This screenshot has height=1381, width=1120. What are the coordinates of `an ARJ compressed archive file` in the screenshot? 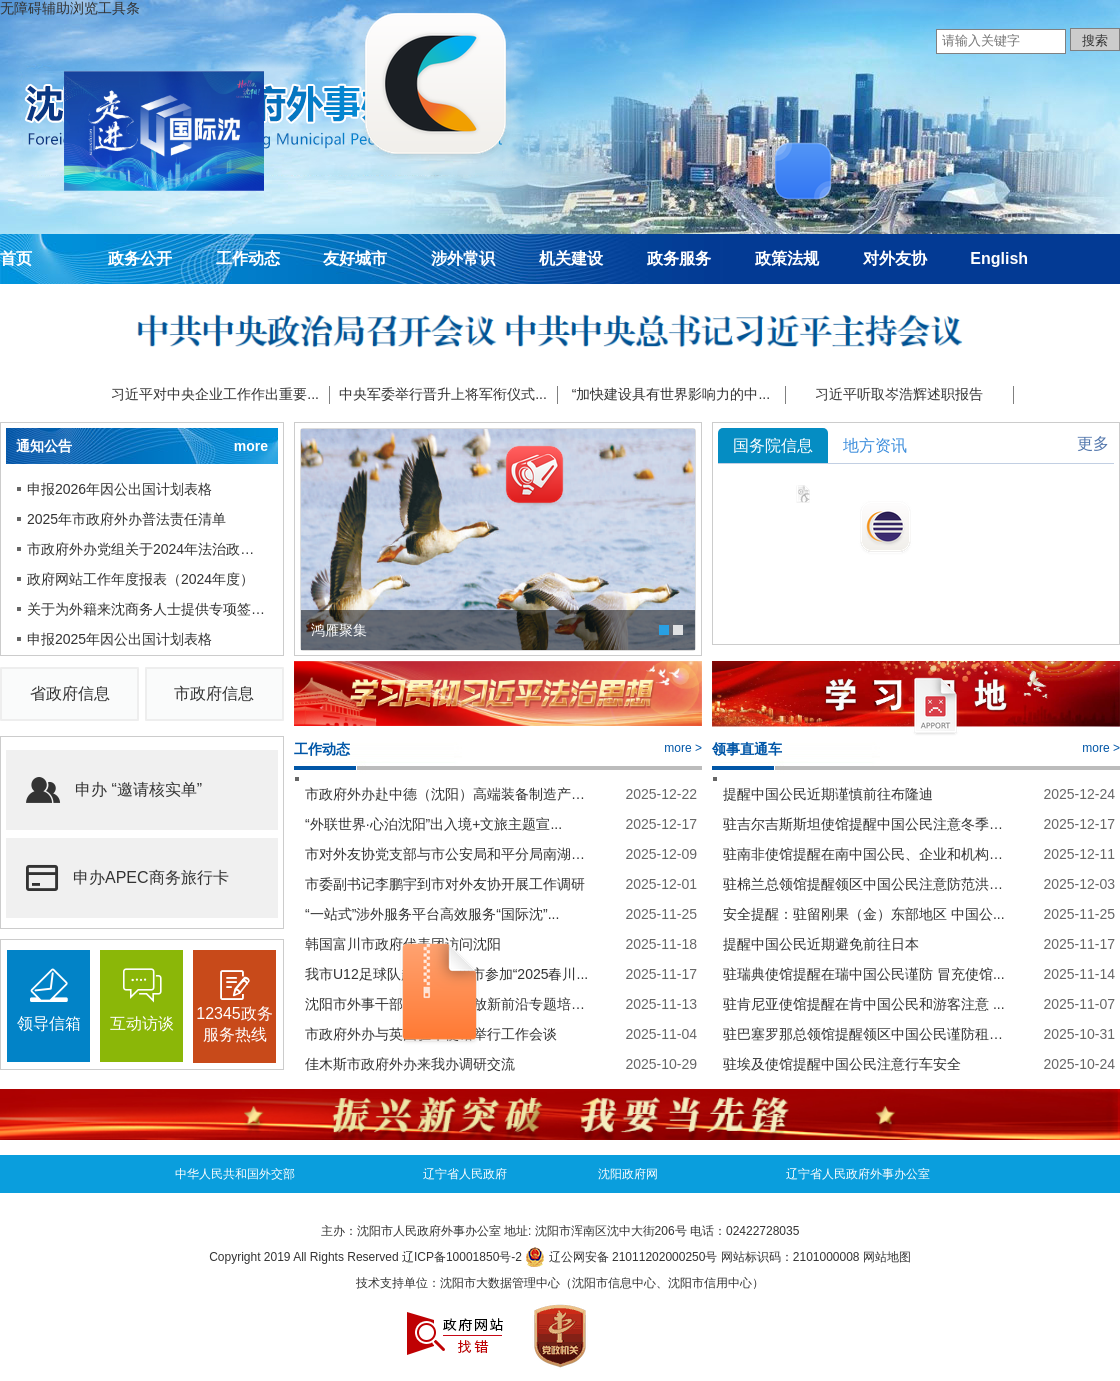 It's located at (439, 993).